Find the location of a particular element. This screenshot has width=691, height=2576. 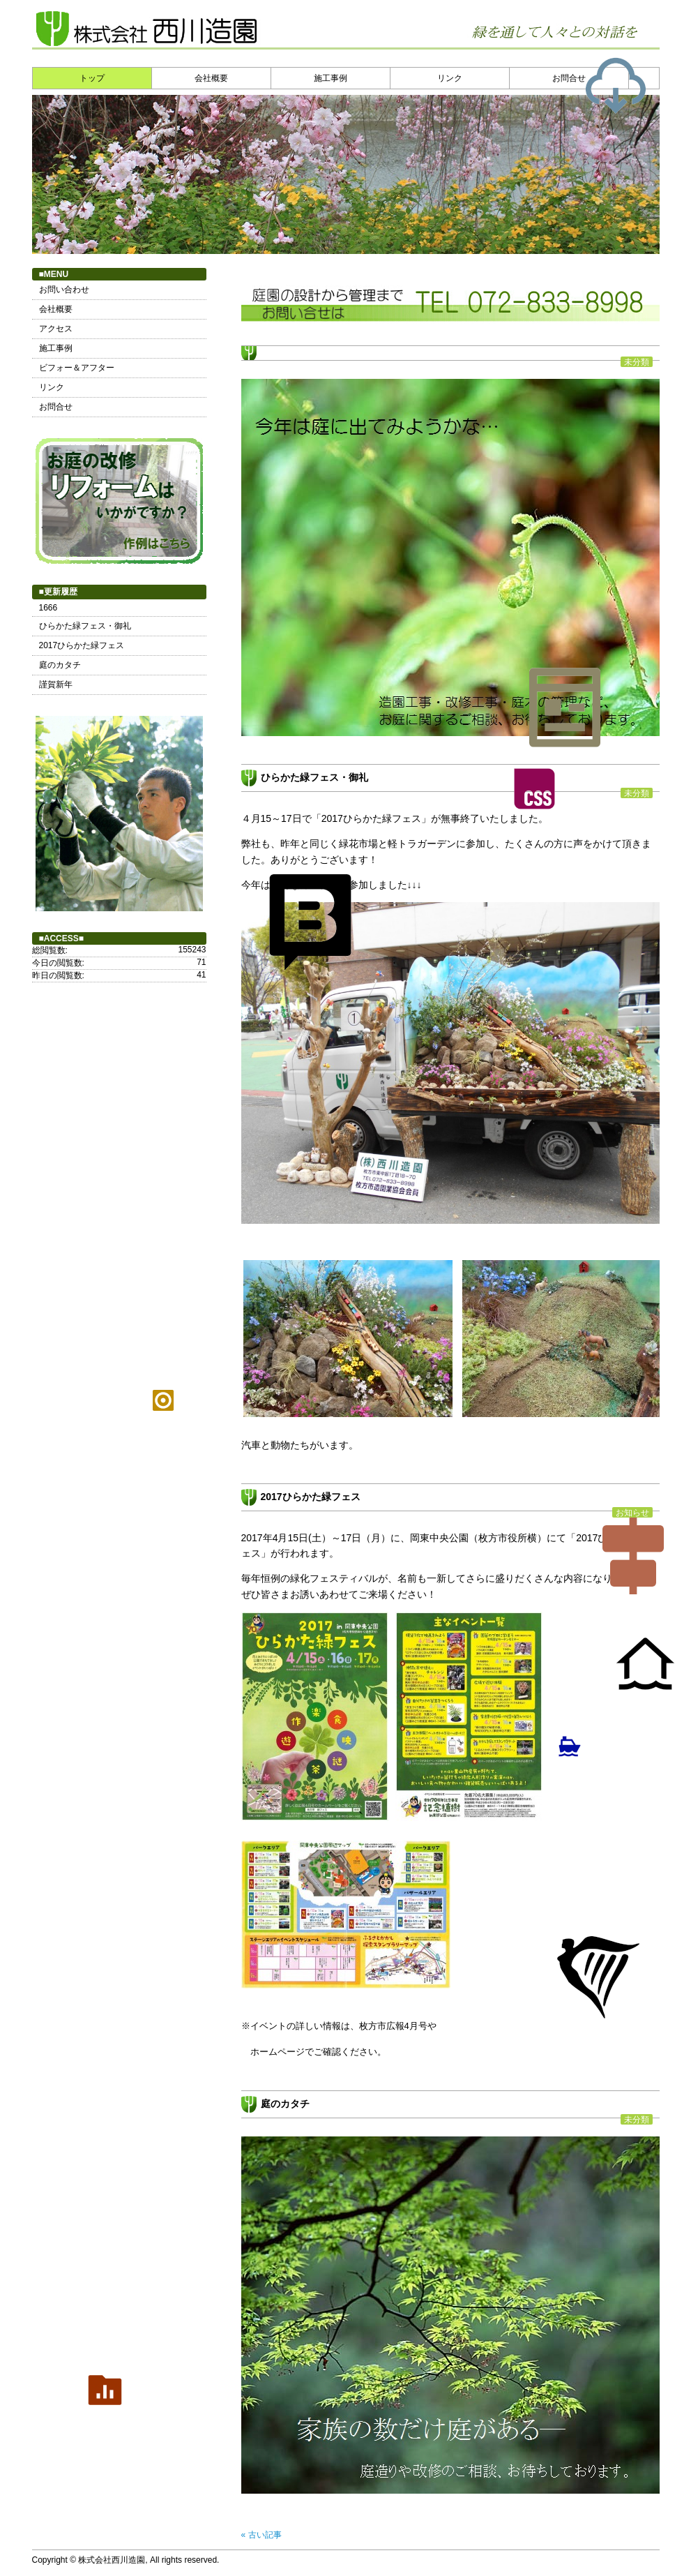

open analytics or reports folder is located at coordinates (105, 2390).